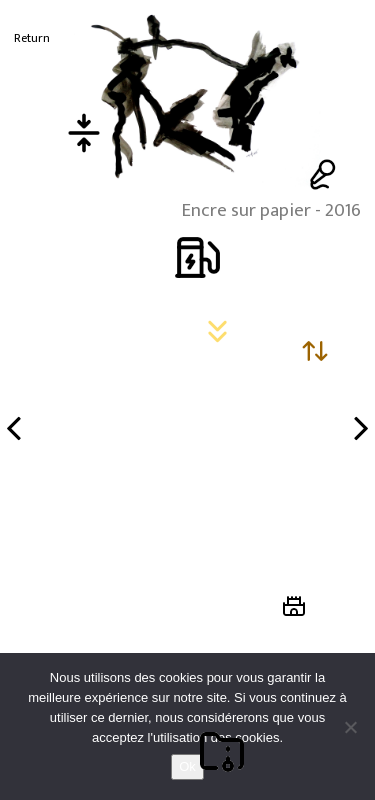 The image size is (375, 800). What do you see at coordinates (294, 606) in the screenshot?
I see `access castle or fortress-themed game` at bounding box center [294, 606].